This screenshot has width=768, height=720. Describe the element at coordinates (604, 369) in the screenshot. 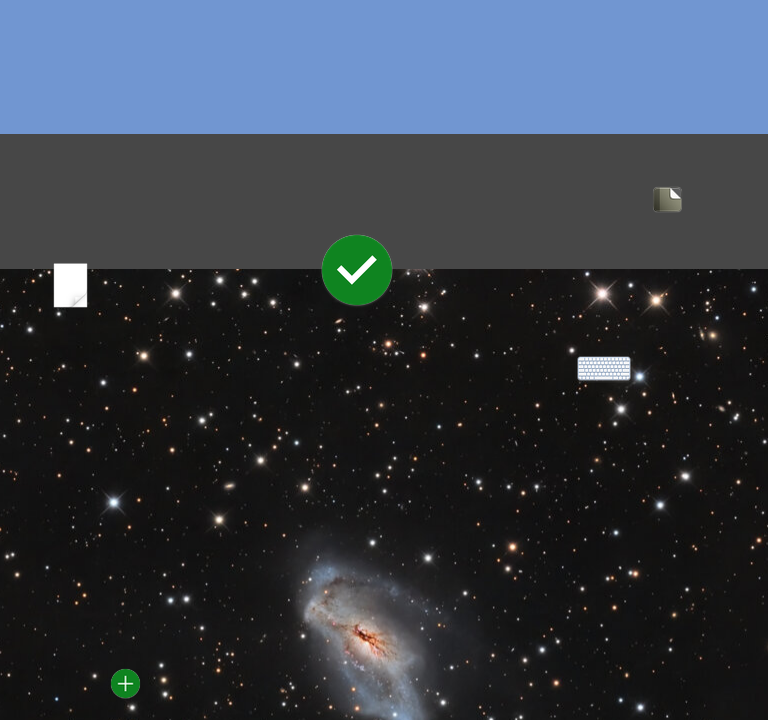

I see `indicates keyboard connected via bluetooth` at that location.